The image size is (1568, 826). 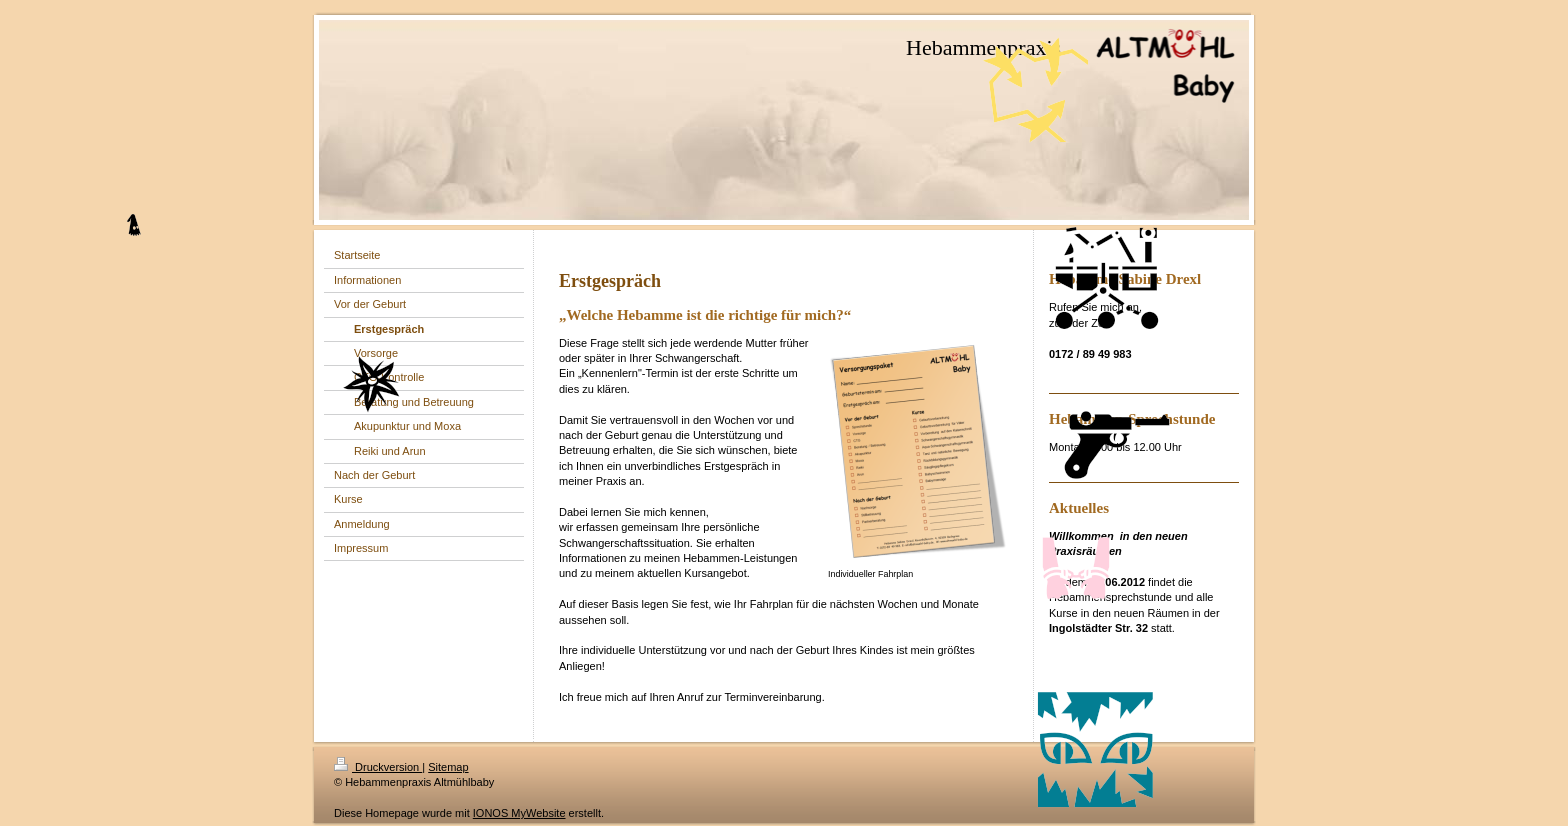 What do you see at coordinates (1117, 445) in the screenshot?
I see `access weapons or firearms inventory` at bounding box center [1117, 445].